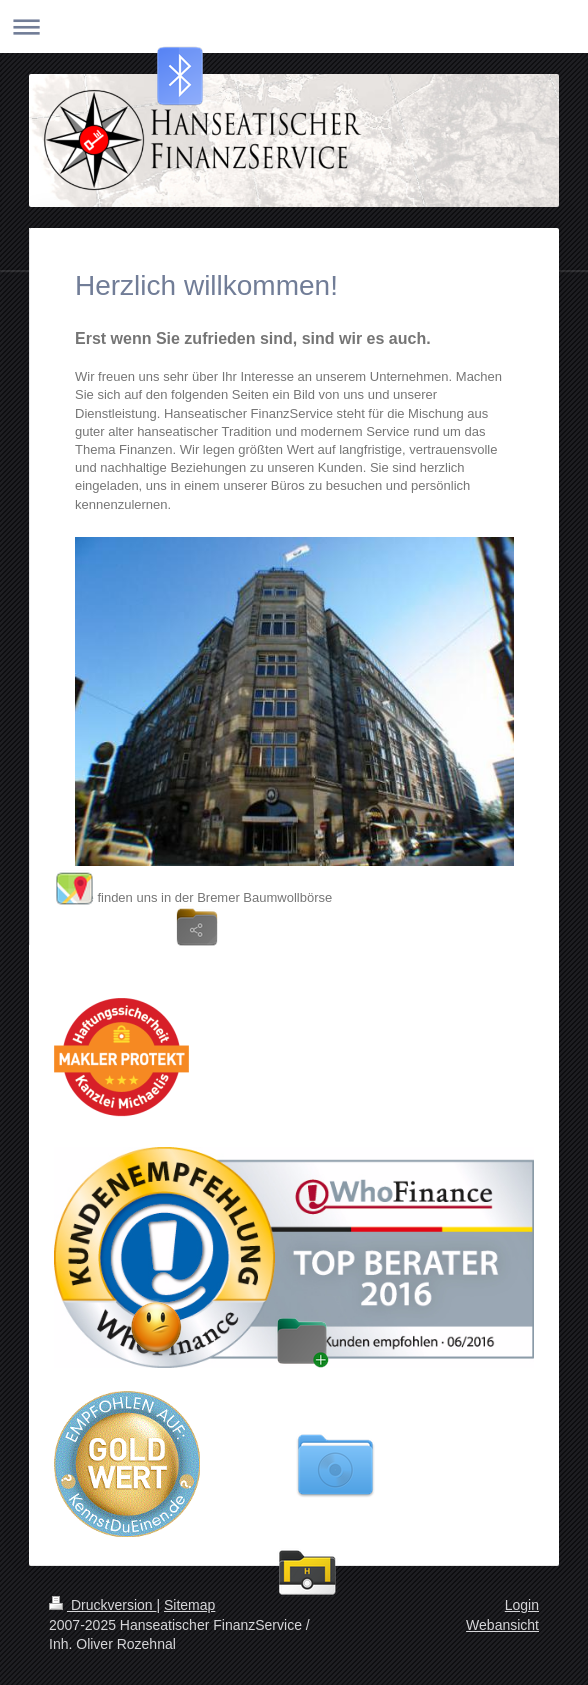 The width and height of the screenshot is (588, 1685). What do you see at coordinates (307, 1574) in the screenshot?
I see `folder for pokémon ultra ball collection or related game files` at bounding box center [307, 1574].